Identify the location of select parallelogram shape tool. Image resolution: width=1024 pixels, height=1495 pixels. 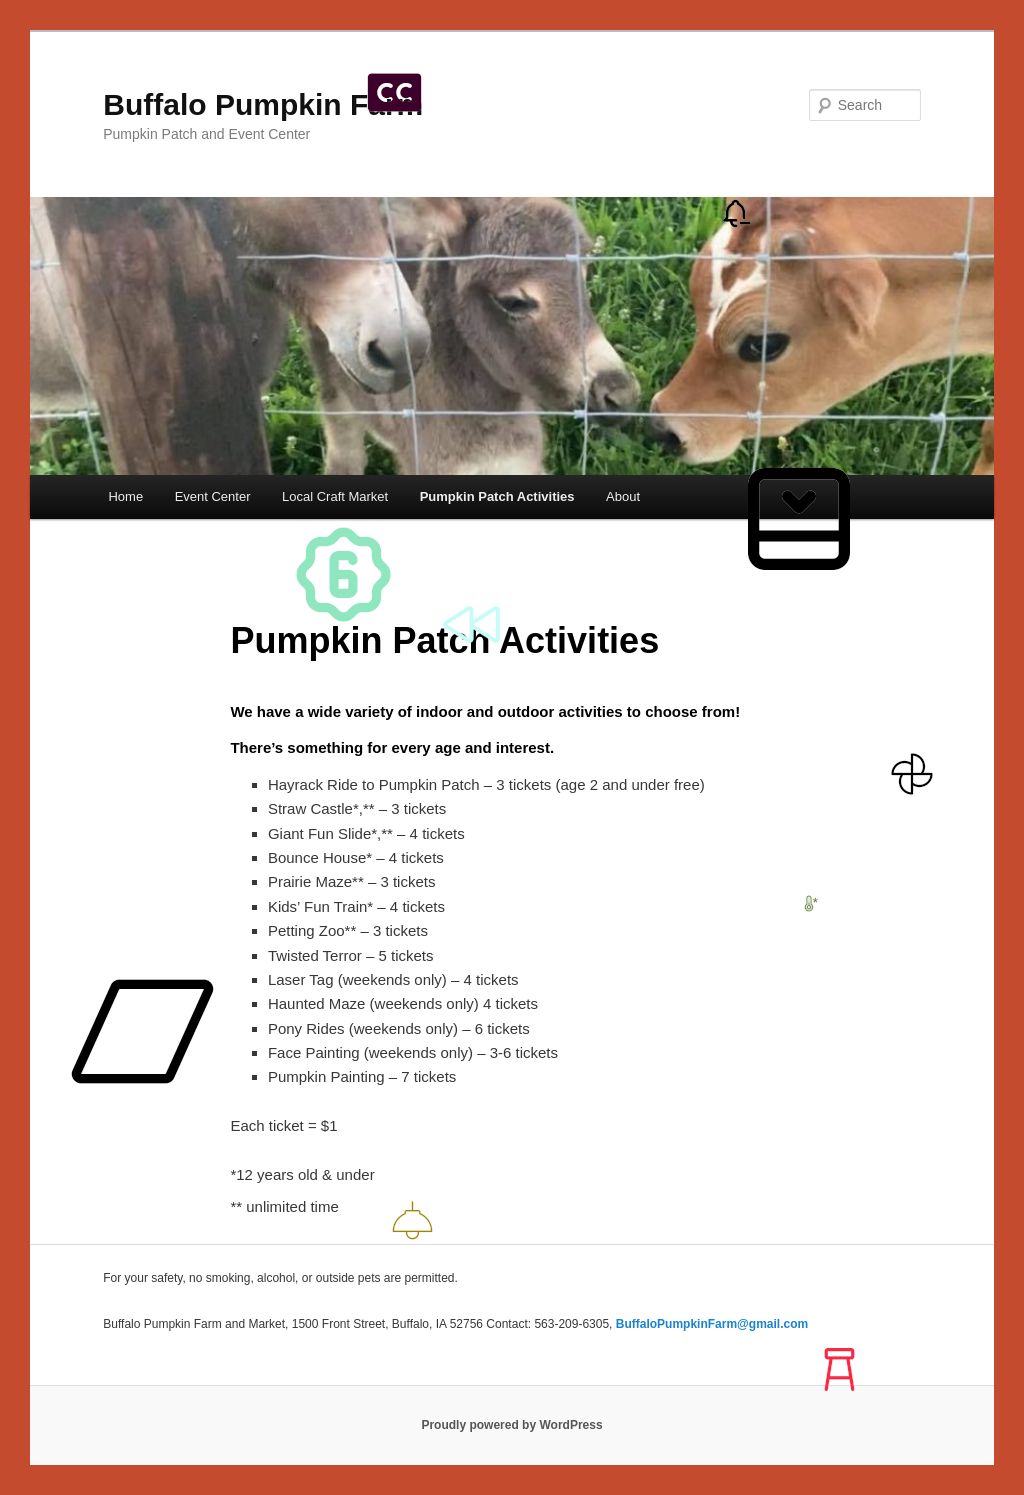
(142, 1031).